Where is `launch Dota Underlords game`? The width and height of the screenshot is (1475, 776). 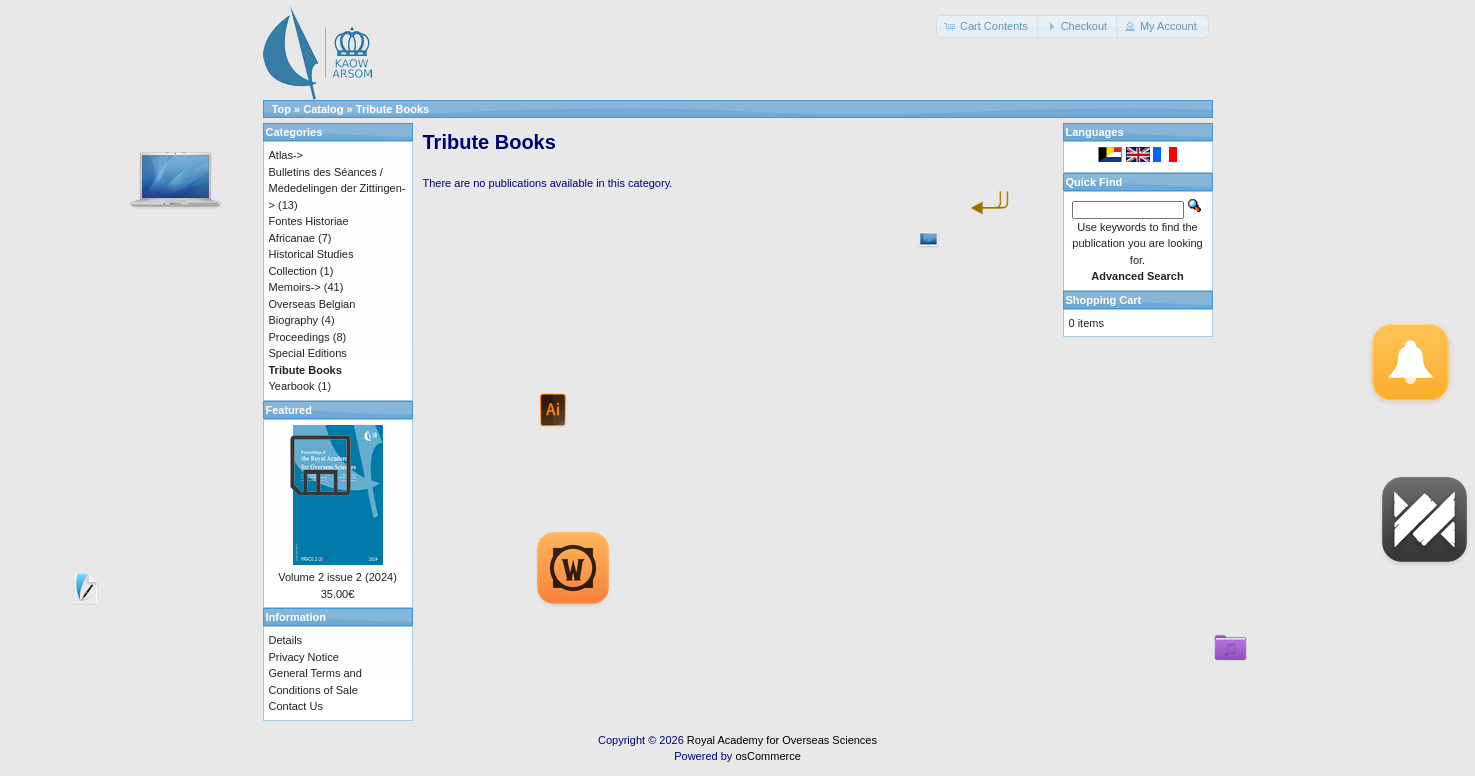 launch Dota Underlords game is located at coordinates (1424, 519).